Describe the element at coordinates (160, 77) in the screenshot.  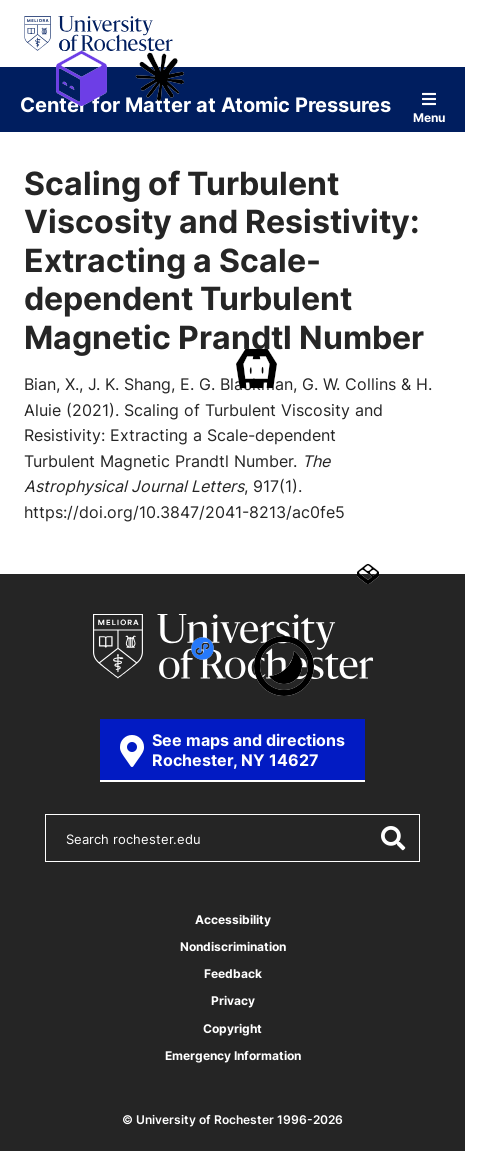
I see `open the Claude AI assistant app` at that location.